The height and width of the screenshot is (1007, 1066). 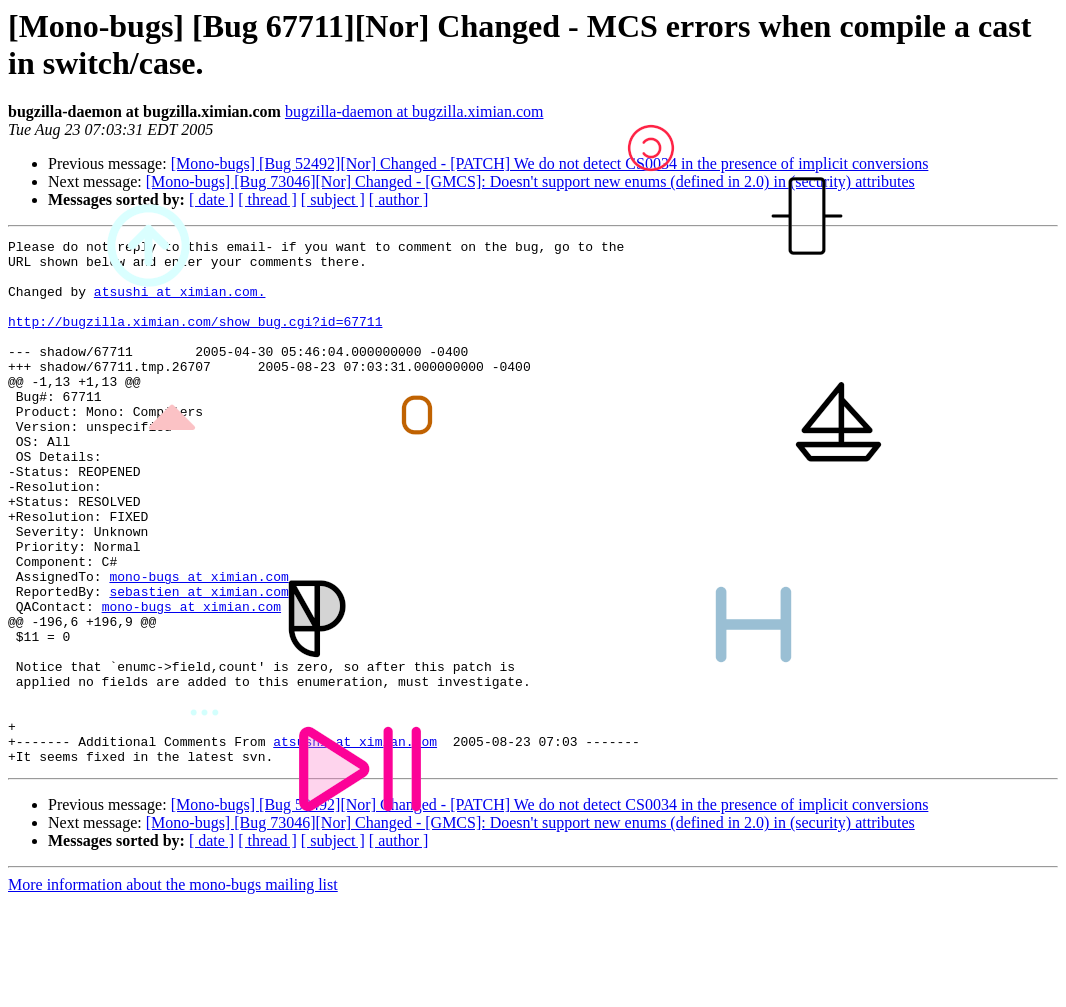 I want to click on phosphor icons library branding logo, so click(x=311, y=614).